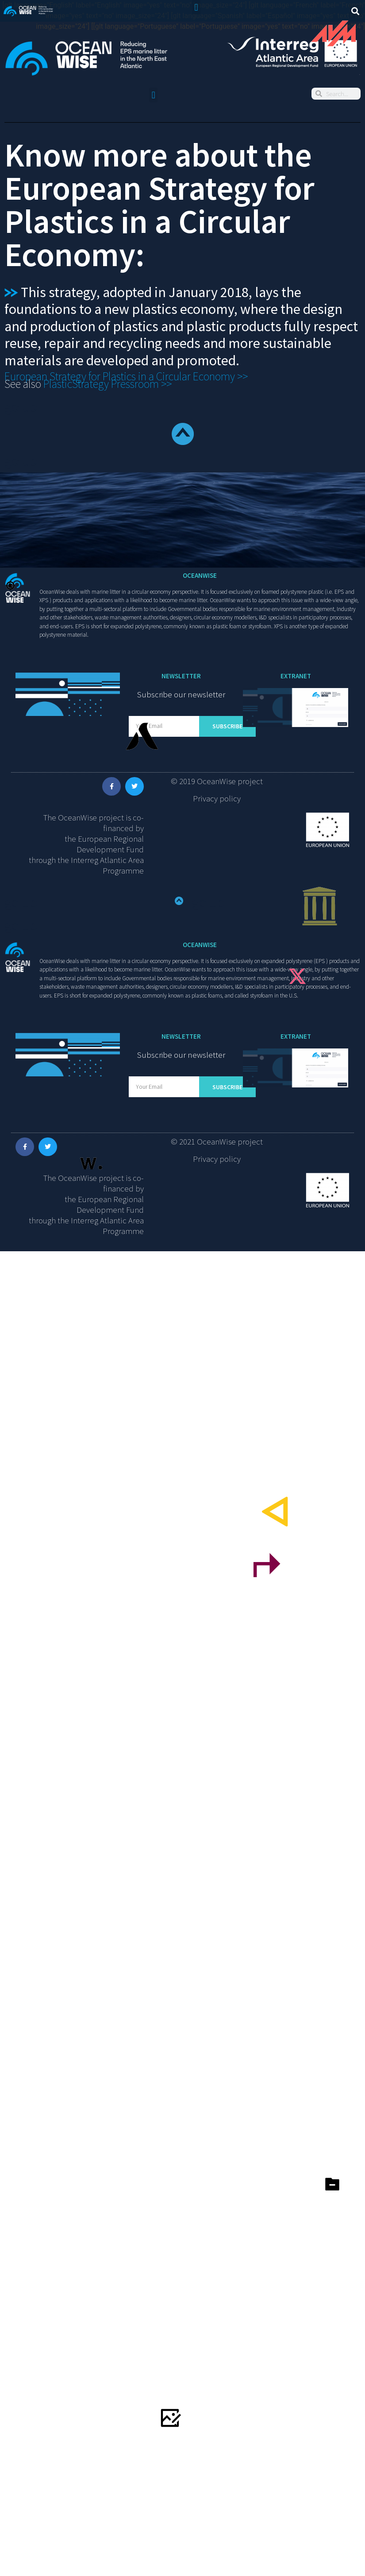 This screenshot has height=2576, width=365. What do you see at coordinates (297, 976) in the screenshot?
I see `share to X (formerly Twitter)` at bounding box center [297, 976].